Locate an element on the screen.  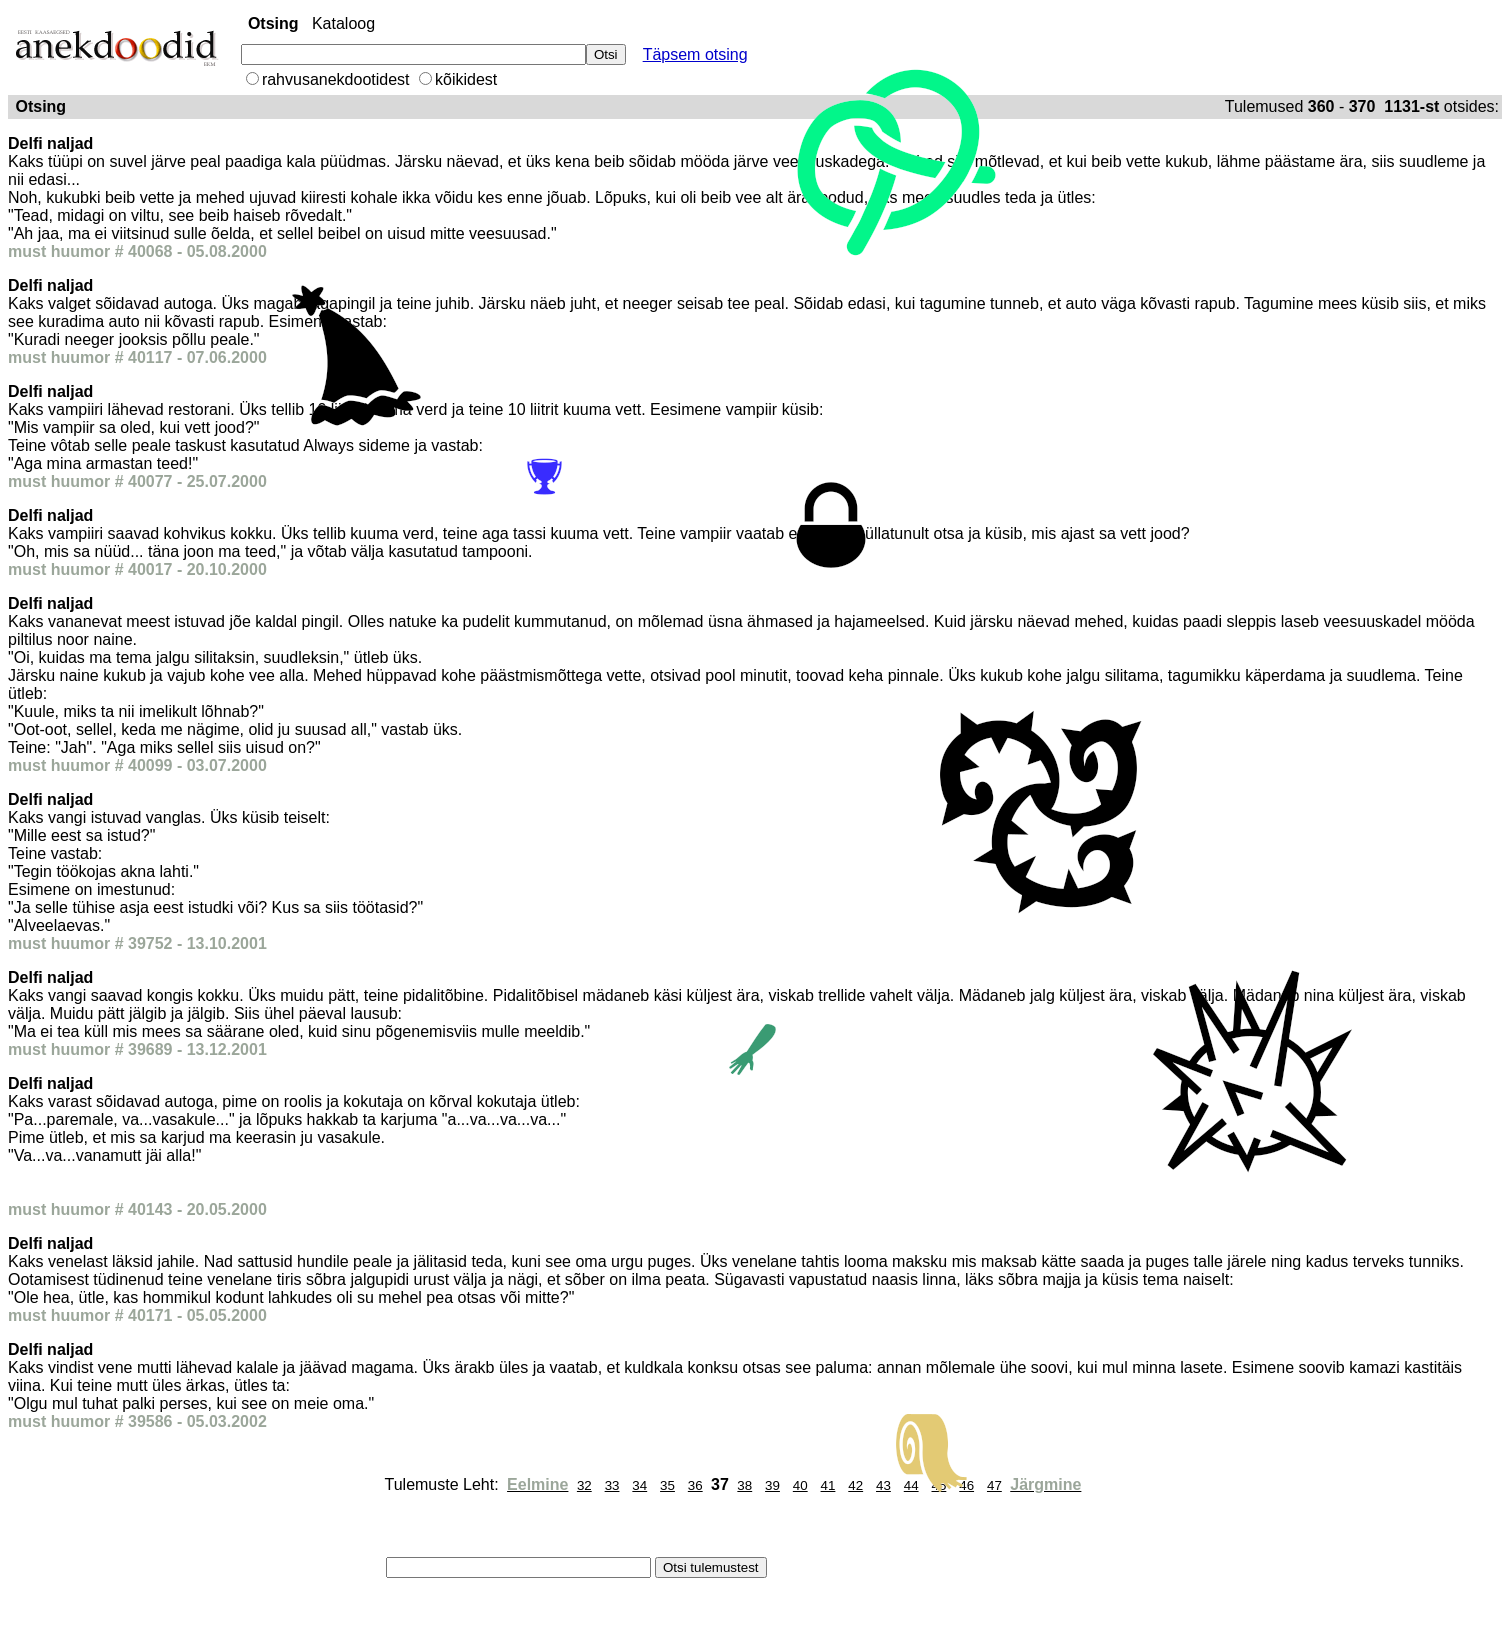
browse bakery or snack items is located at coordinates (896, 162).